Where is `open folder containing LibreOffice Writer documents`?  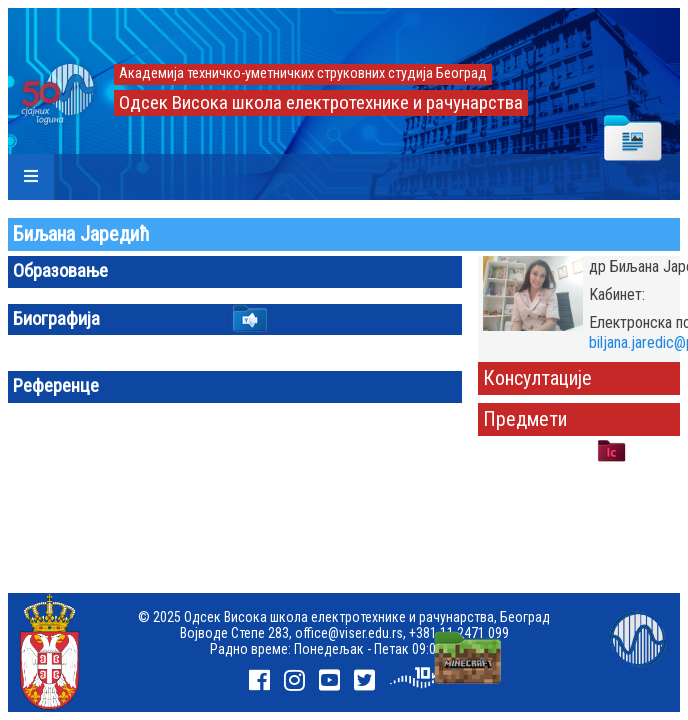 open folder containing LibreOffice Writer documents is located at coordinates (632, 139).